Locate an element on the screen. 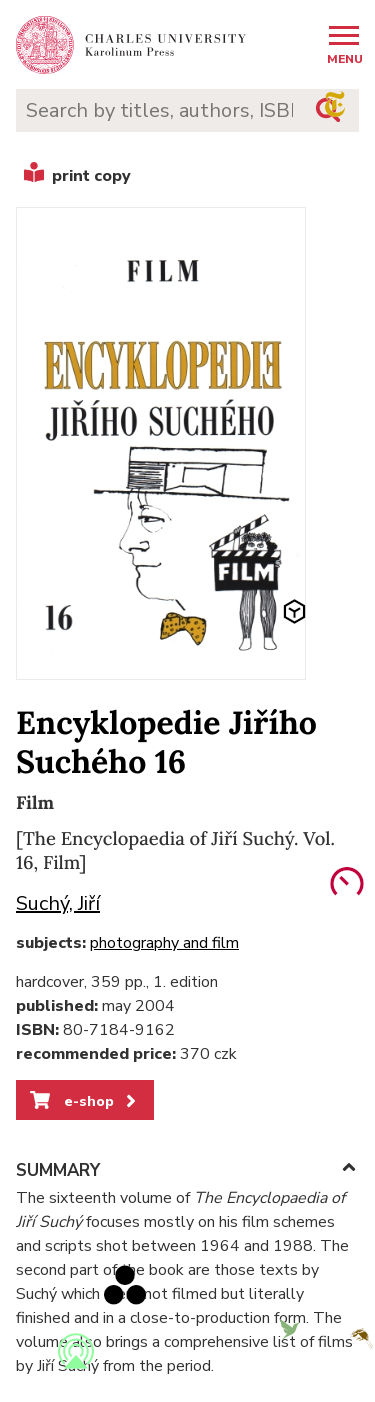  reduce playback speed is located at coordinates (347, 882).